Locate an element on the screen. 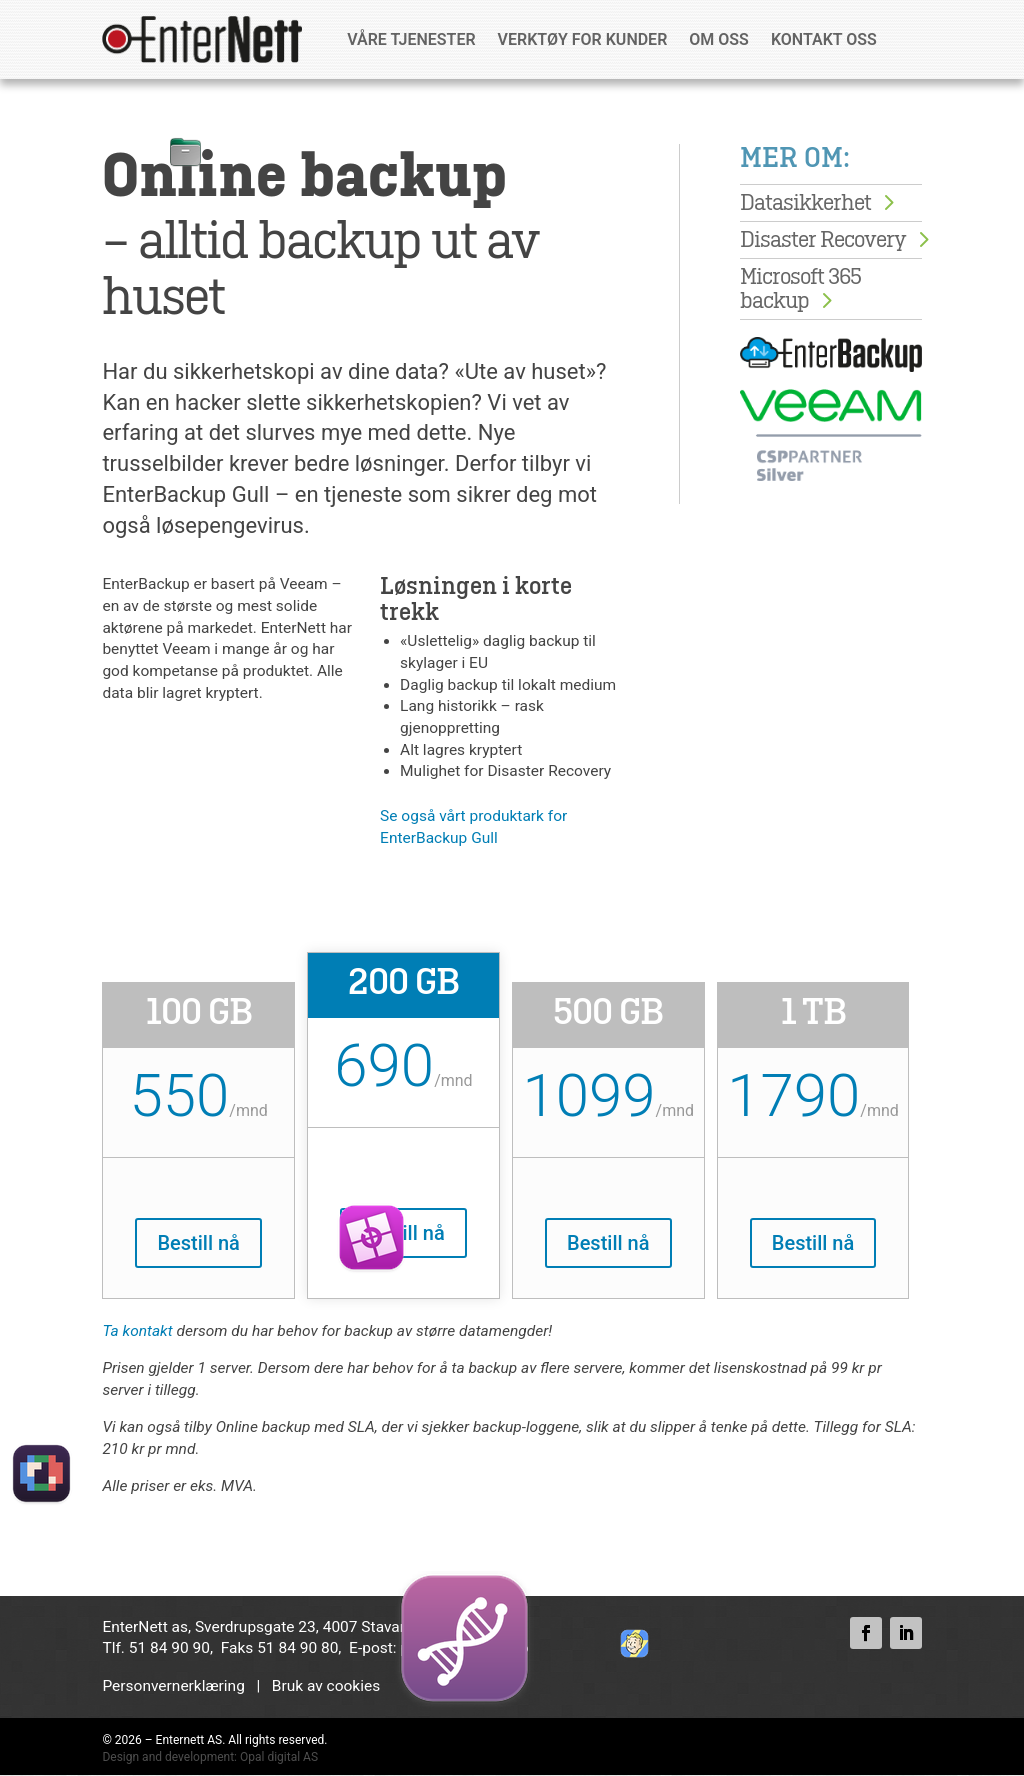 This screenshot has height=1776, width=1024. open education and science apps category is located at coordinates (464, 1640).